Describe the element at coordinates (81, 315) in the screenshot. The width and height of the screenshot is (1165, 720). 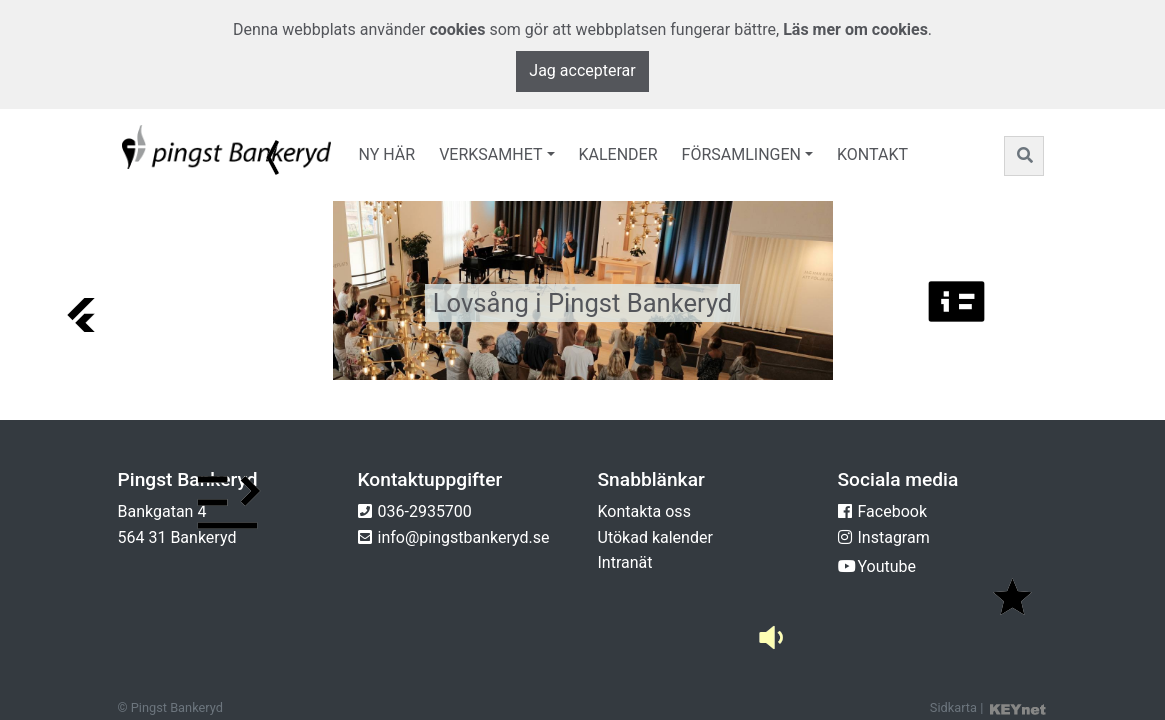
I see `flutter framework logo` at that location.